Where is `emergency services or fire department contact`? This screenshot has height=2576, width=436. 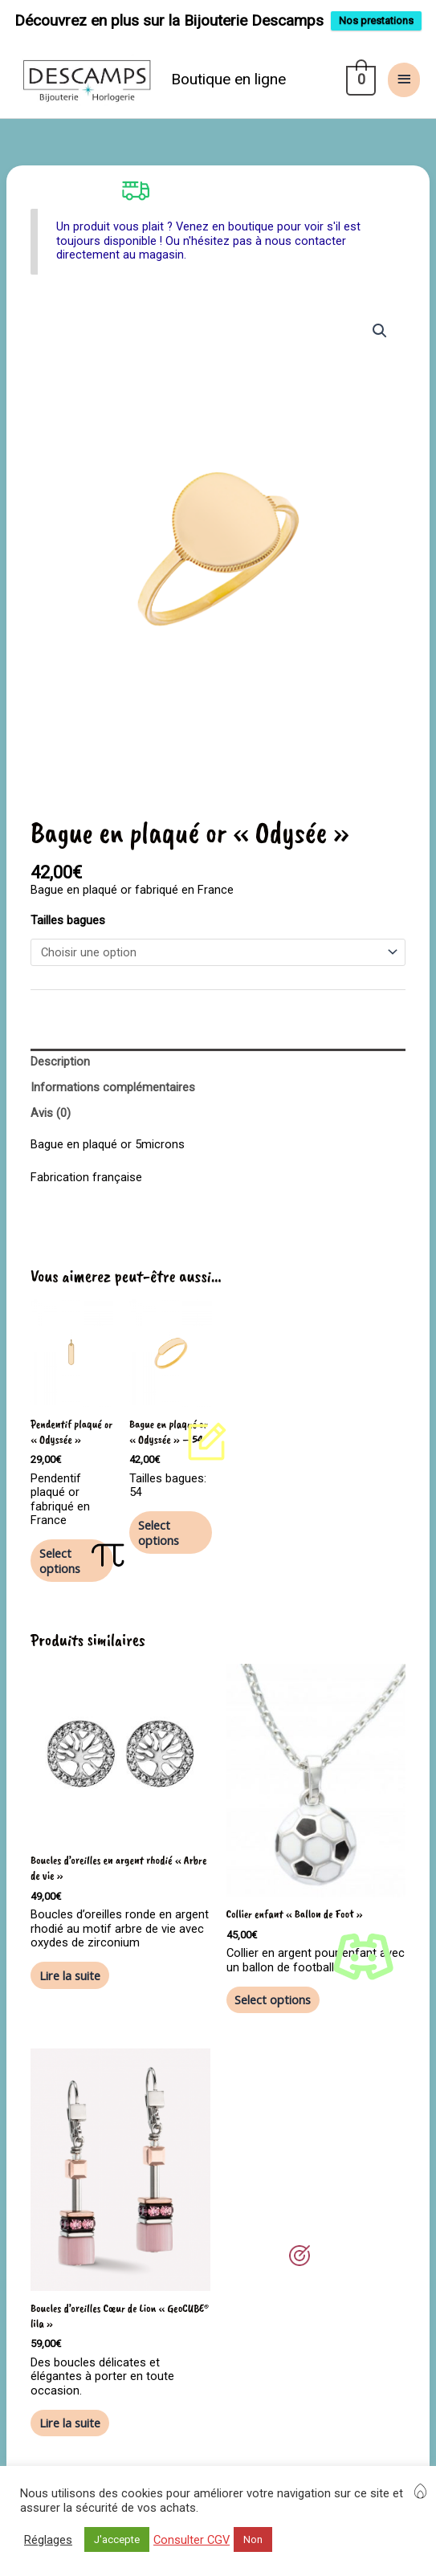 emergency services or fire department contact is located at coordinates (135, 190).